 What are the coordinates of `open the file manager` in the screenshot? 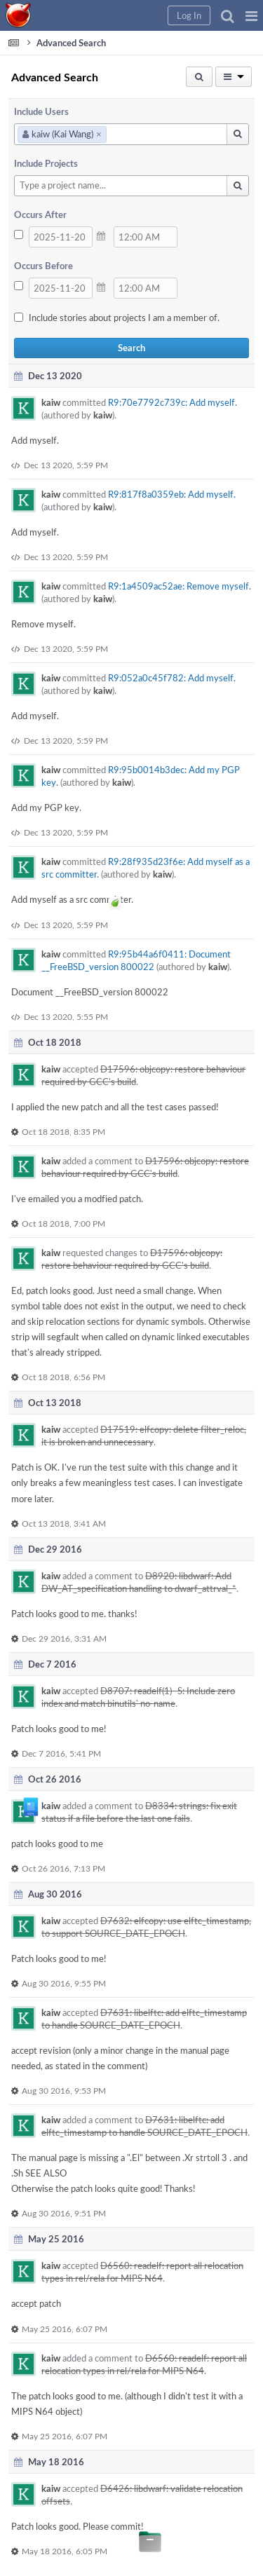 It's located at (150, 2542).